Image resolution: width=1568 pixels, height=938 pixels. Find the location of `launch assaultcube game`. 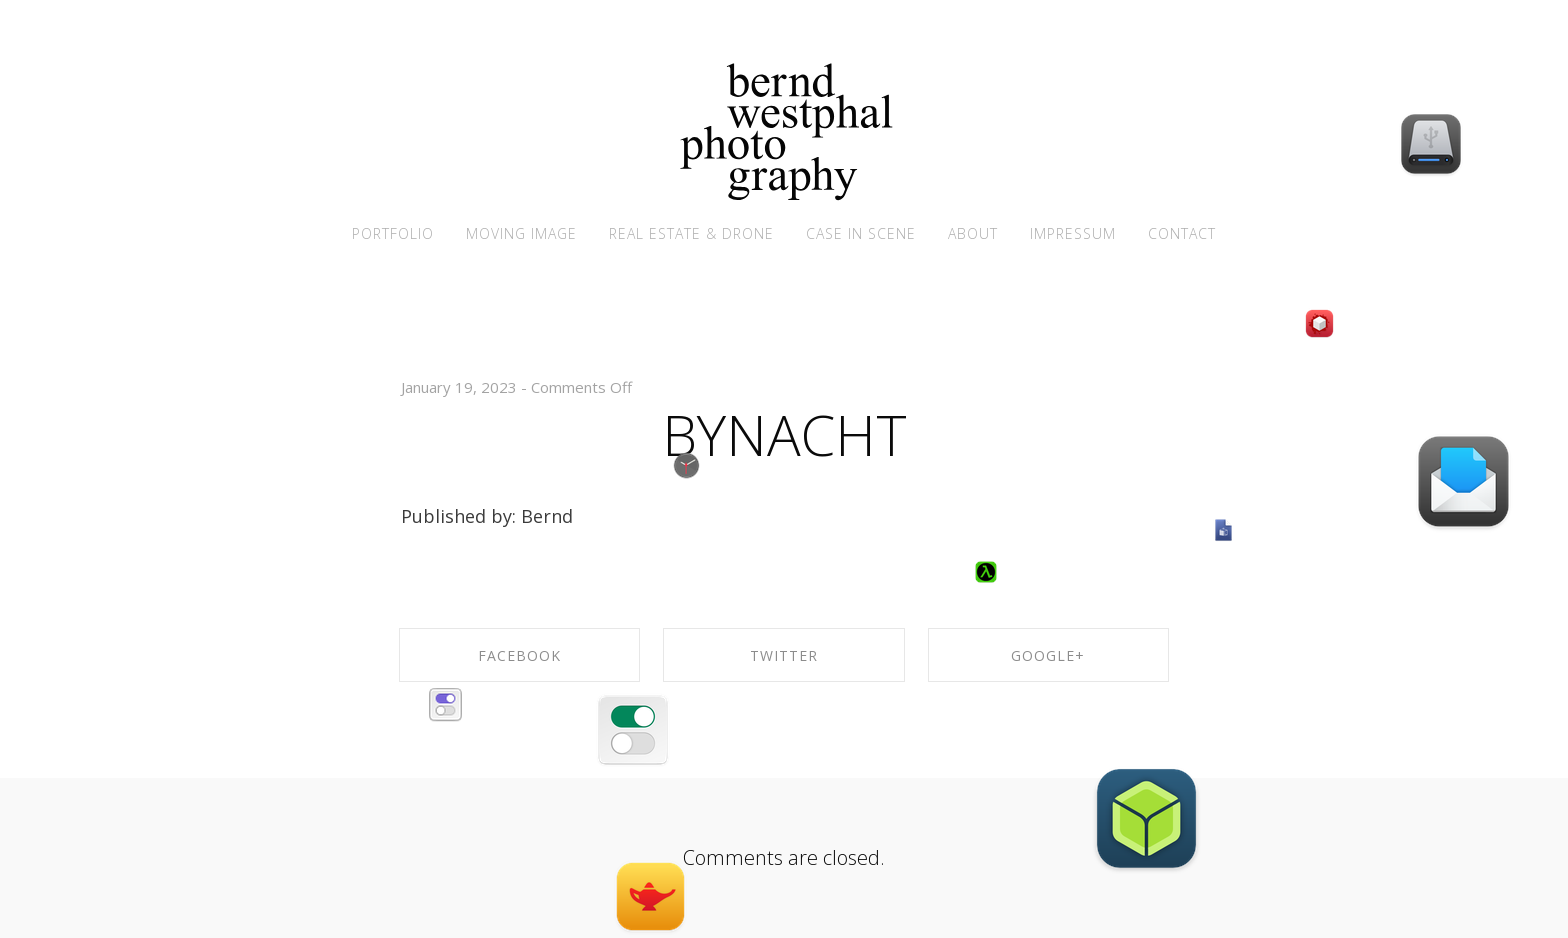

launch assaultcube game is located at coordinates (1319, 323).